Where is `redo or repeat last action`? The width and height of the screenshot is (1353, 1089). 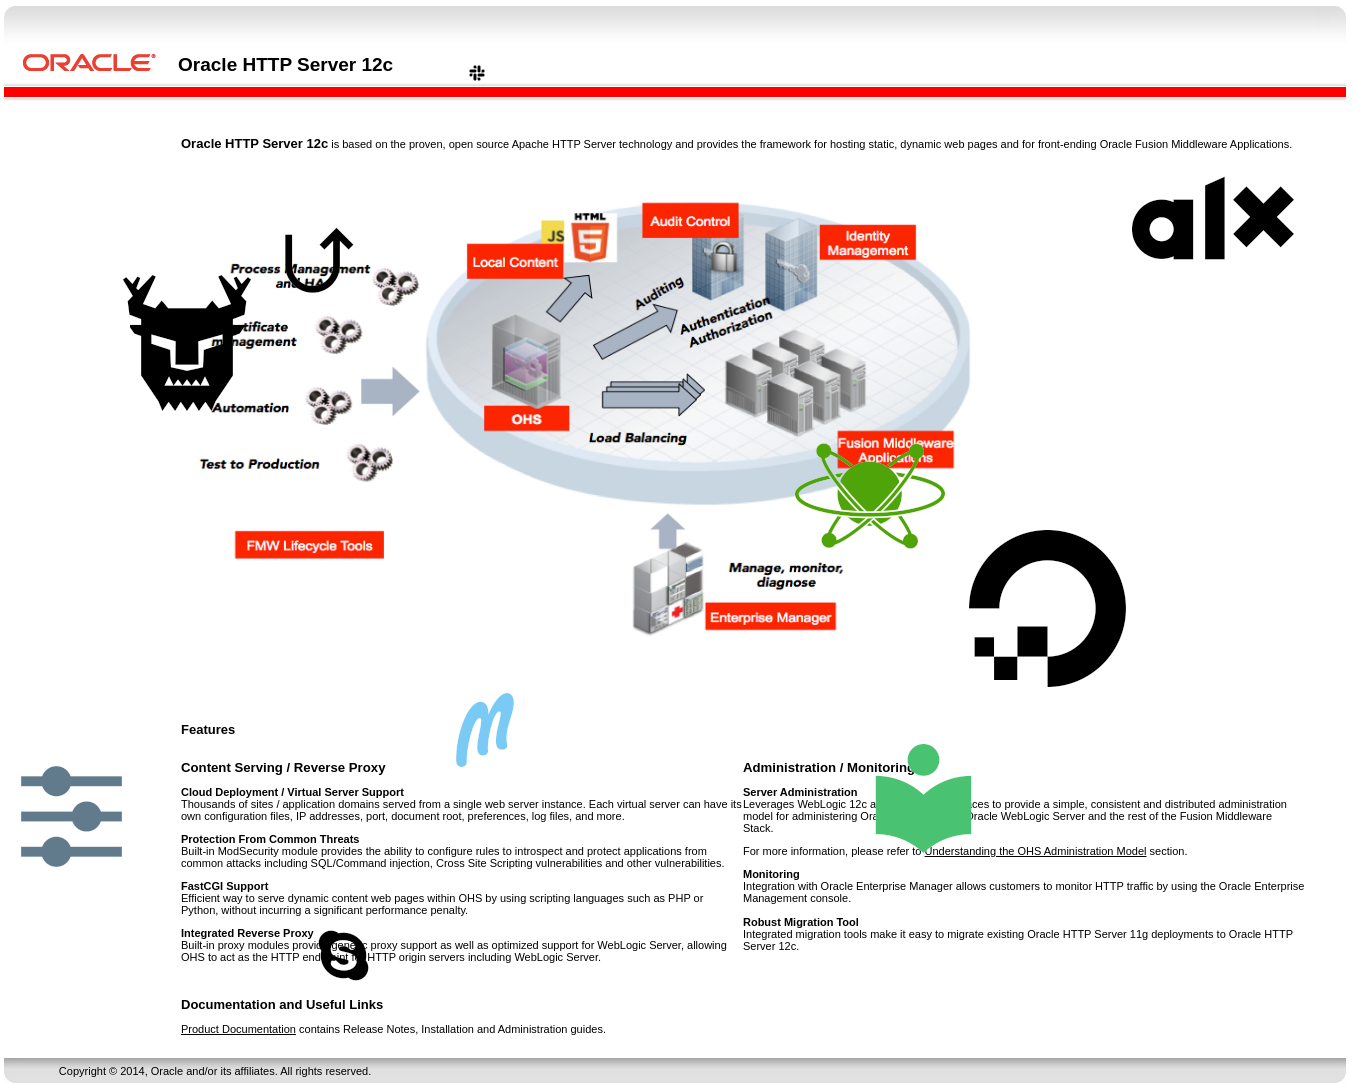
redo or repeat last action is located at coordinates (316, 262).